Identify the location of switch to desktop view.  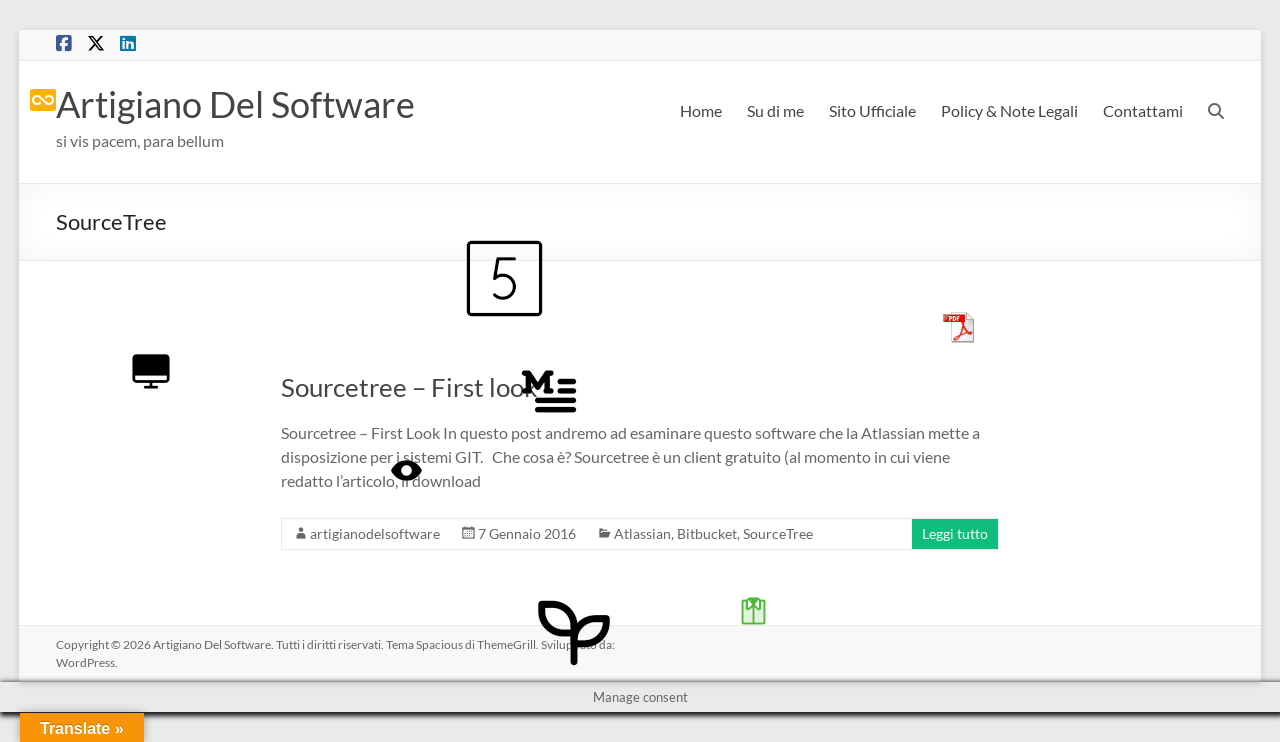
(151, 370).